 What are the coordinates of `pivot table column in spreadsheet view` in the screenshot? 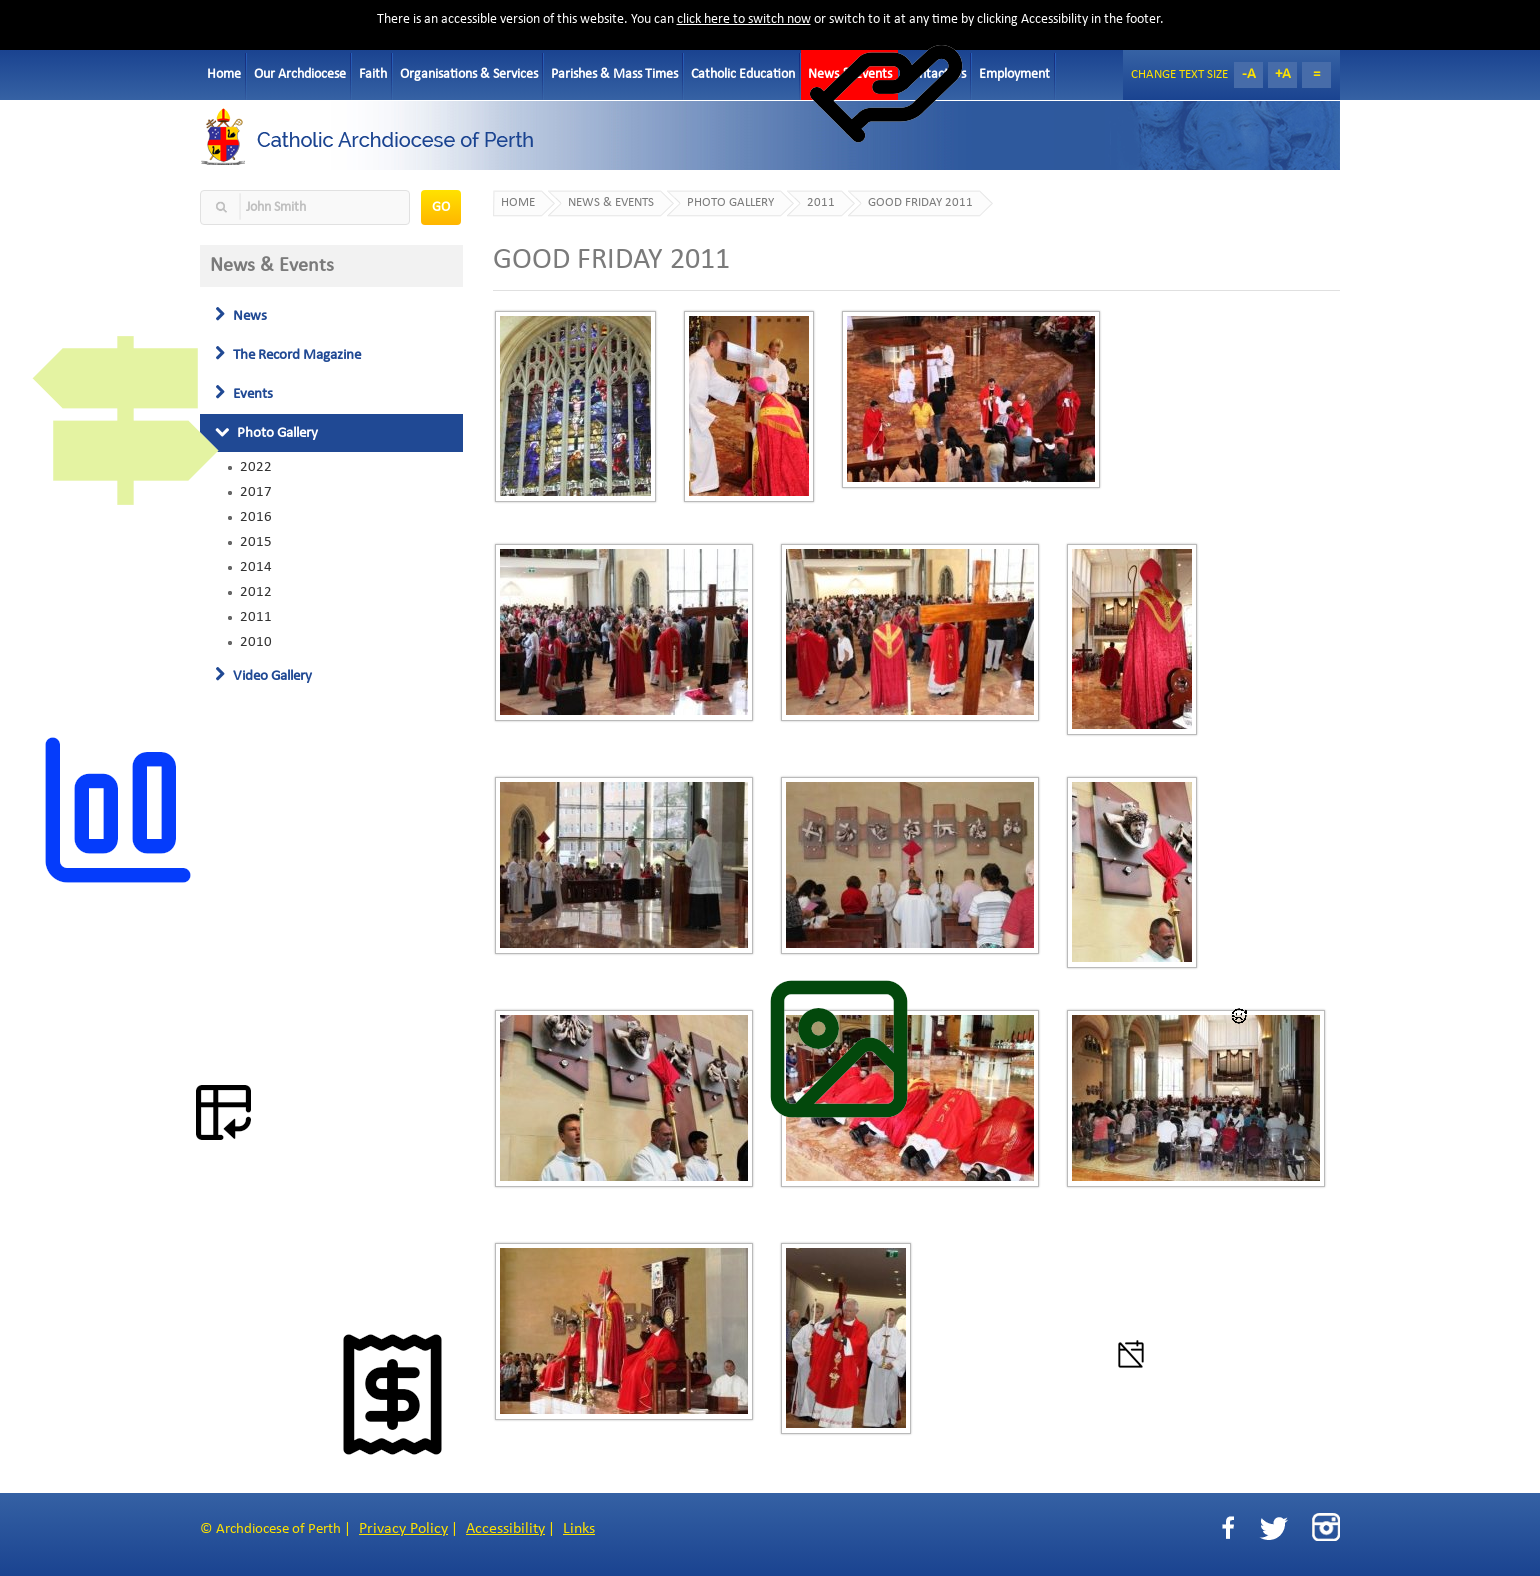 It's located at (223, 1112).